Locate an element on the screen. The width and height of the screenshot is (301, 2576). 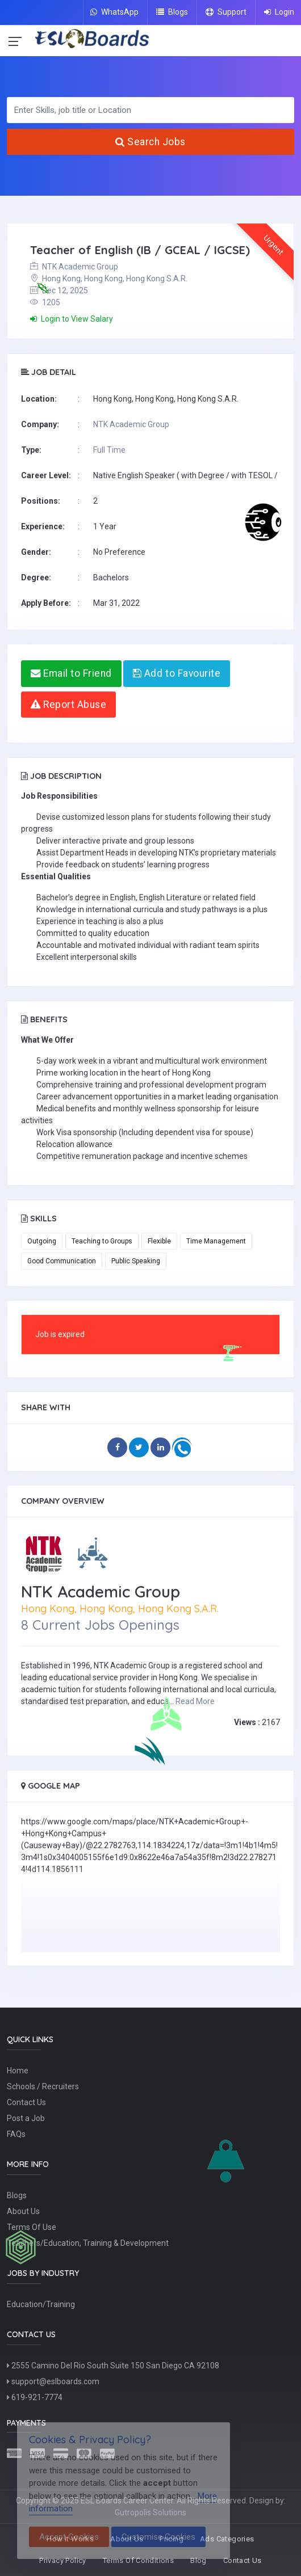
indicates wind or air movement effect is located at coordinates (149, 1751).